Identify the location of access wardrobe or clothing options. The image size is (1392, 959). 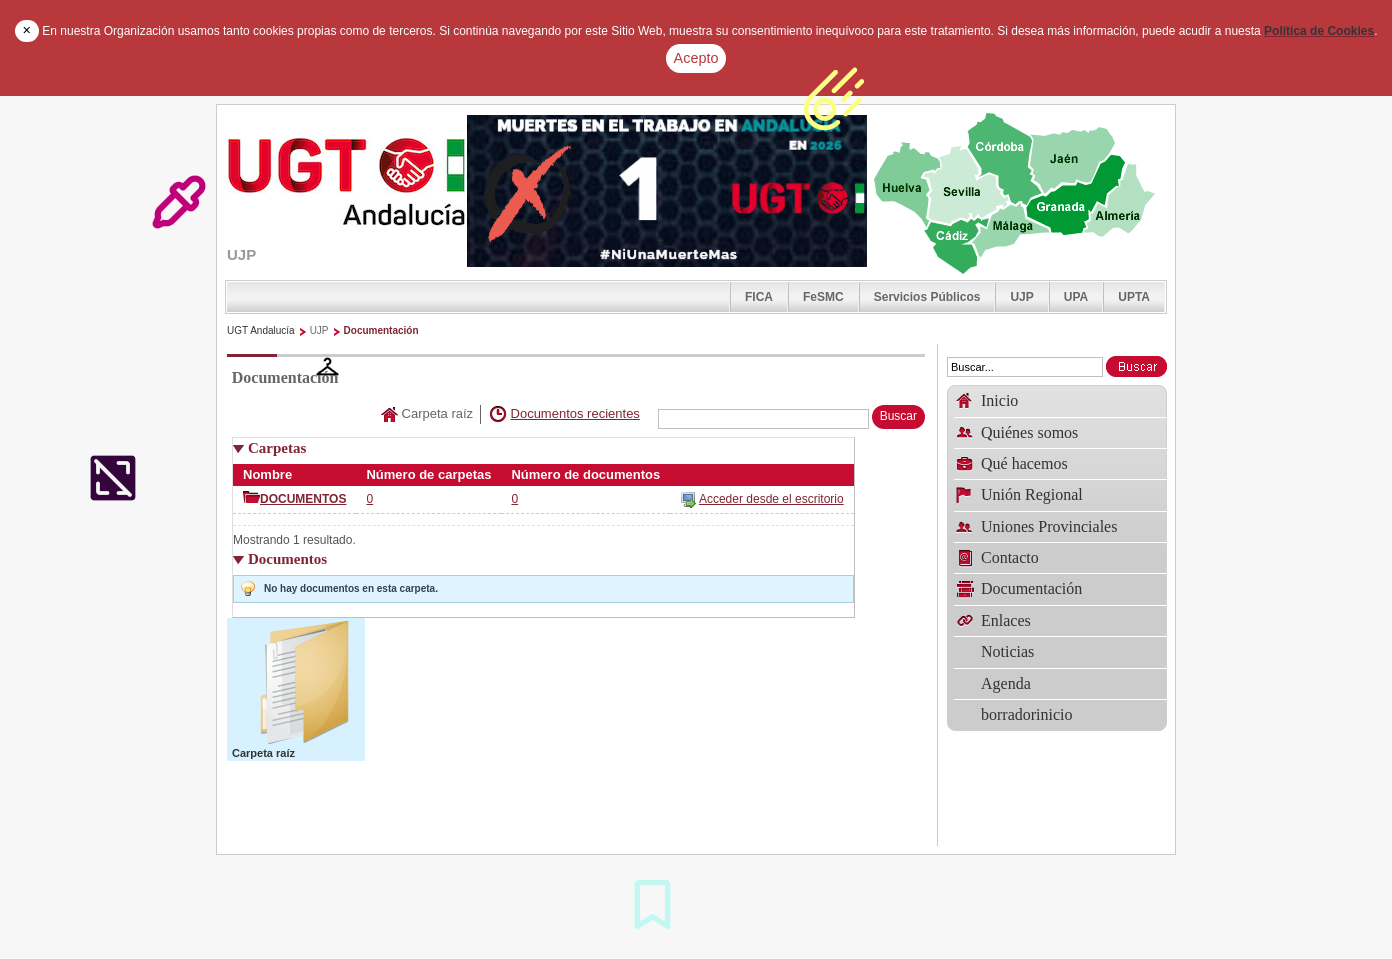
(327, 366).